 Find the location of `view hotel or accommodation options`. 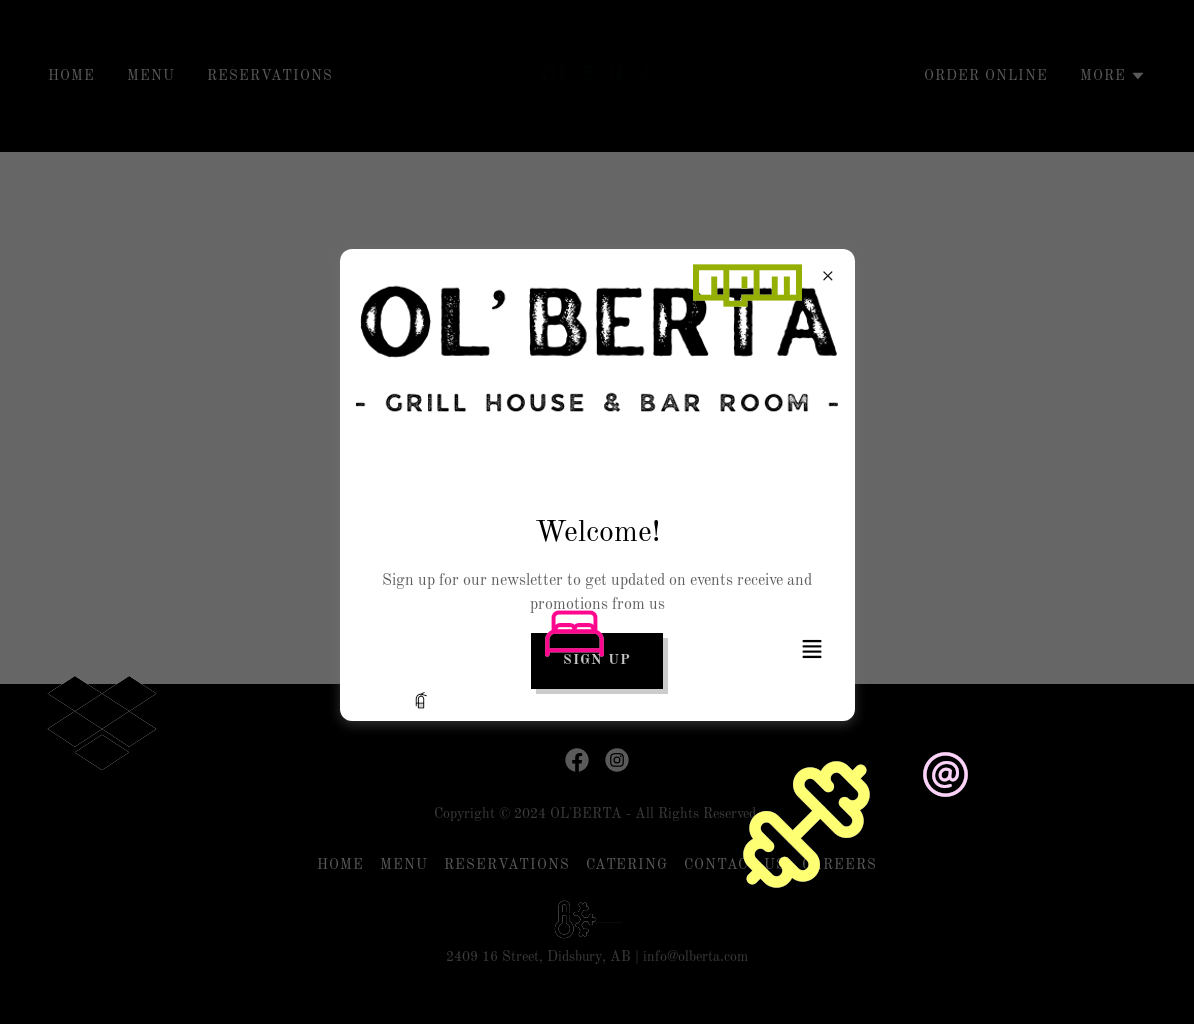

view hotel or accommodation options is located at coordinates (574, 633).